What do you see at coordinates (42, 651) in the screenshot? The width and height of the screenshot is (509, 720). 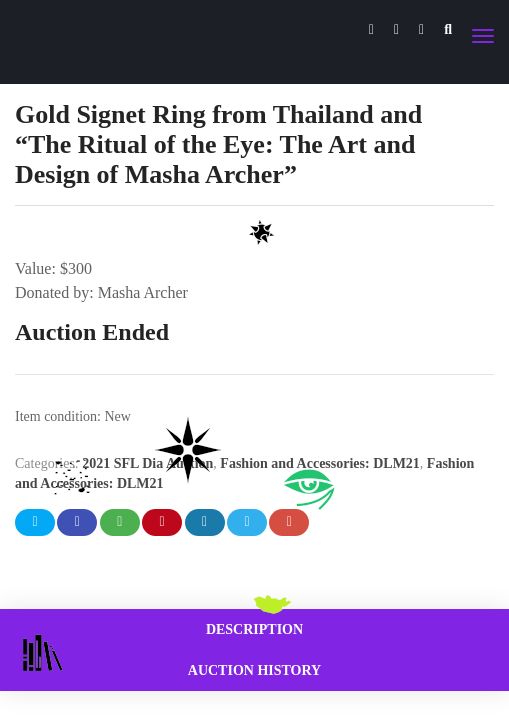 I see `access your library or book collection` at bounding box center [42, 651].